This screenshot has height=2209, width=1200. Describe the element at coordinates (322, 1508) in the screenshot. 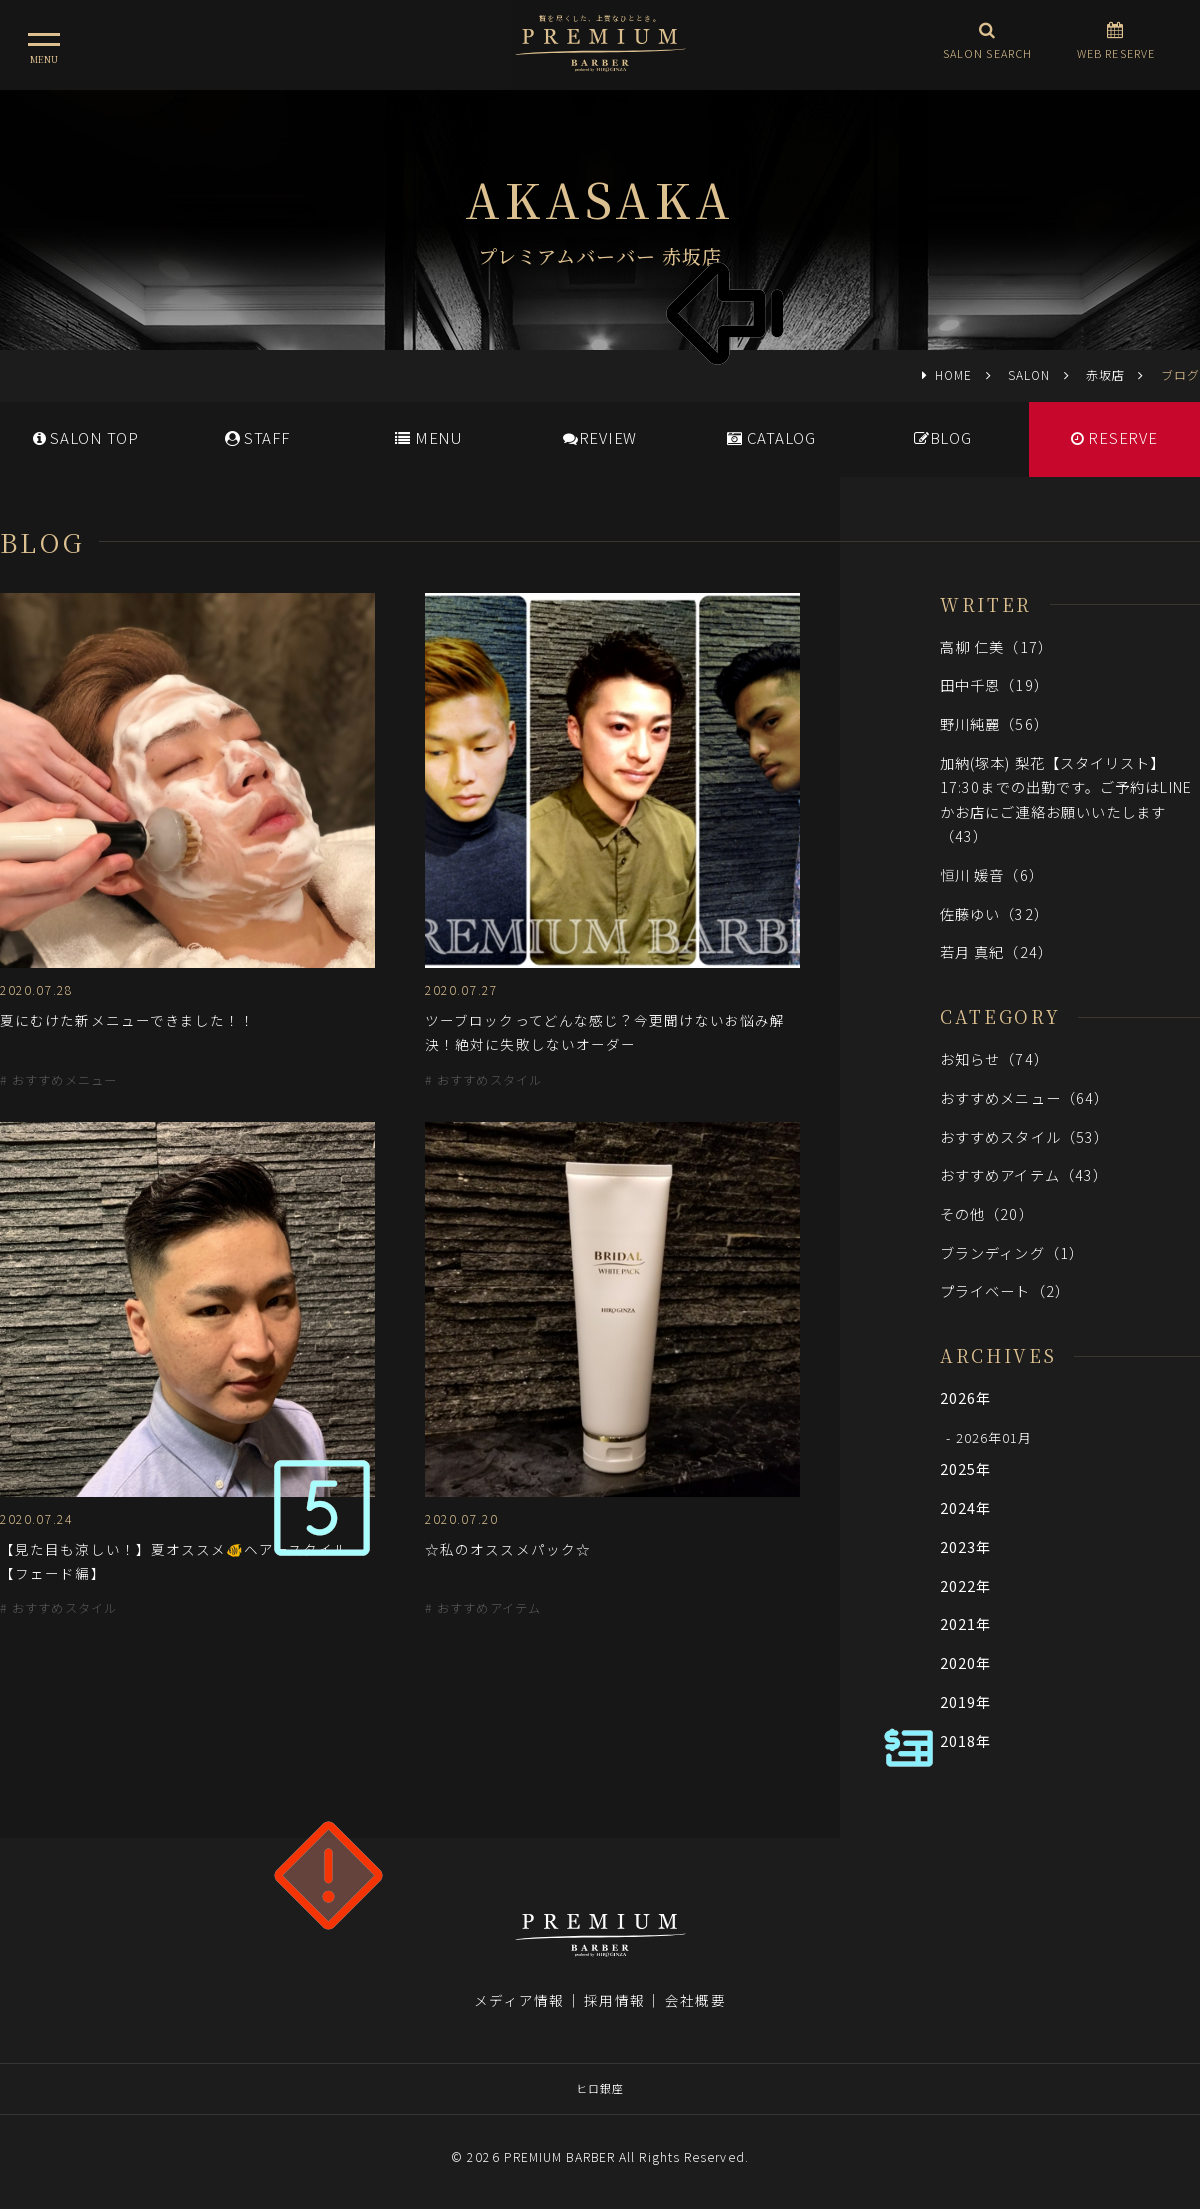

I see `select or navigate to item number five` at that location.